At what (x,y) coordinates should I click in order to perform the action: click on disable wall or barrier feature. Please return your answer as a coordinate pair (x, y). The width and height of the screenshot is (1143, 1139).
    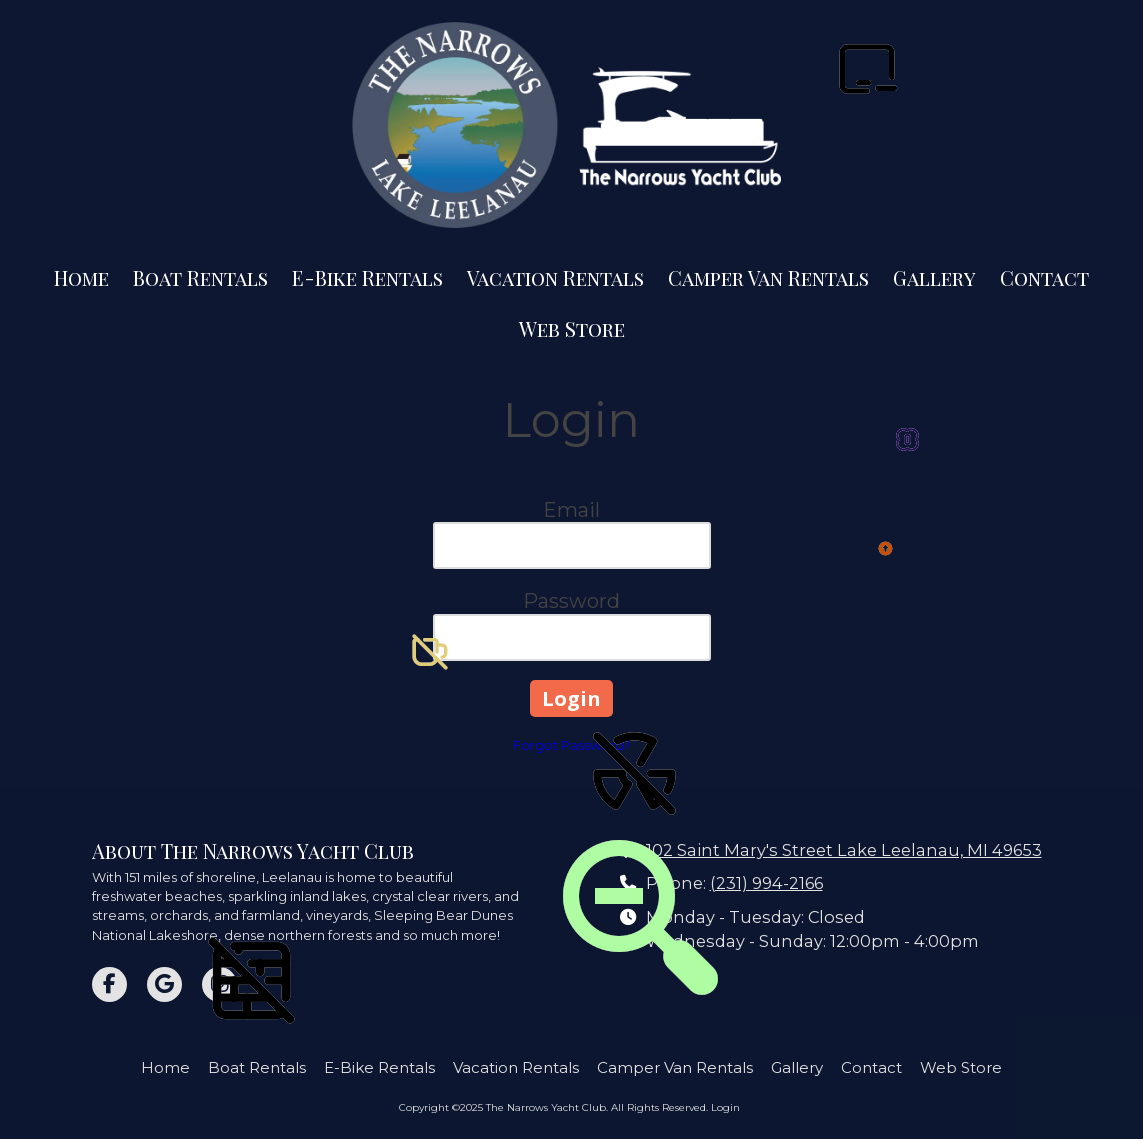
    Looking at the image, I should click on (251, 980).